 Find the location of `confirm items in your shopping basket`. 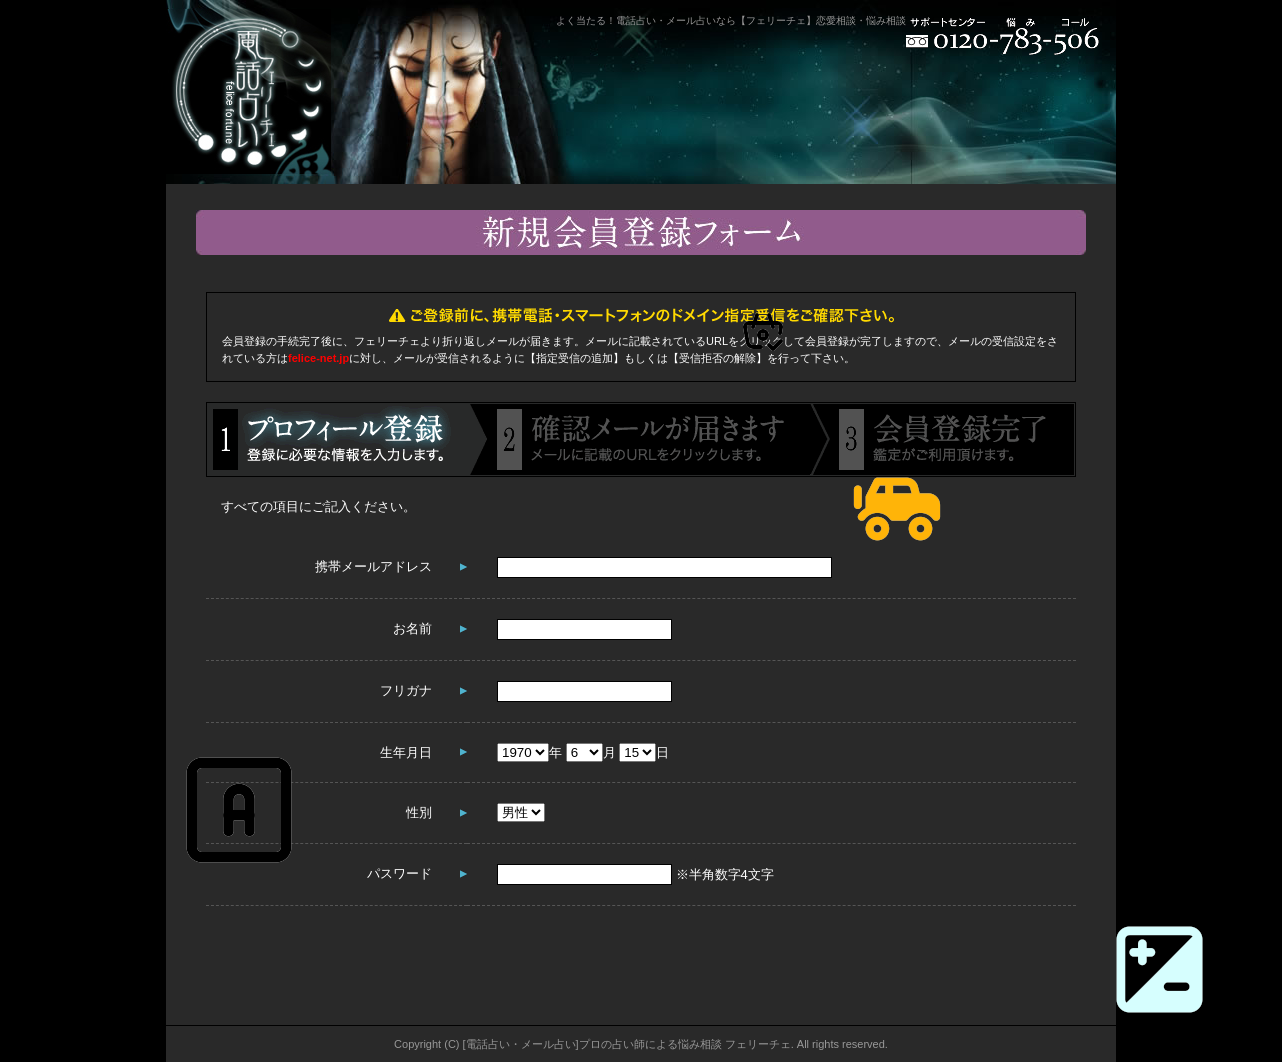

confirm items in your shopping basket is located at coordinates (763, 331).